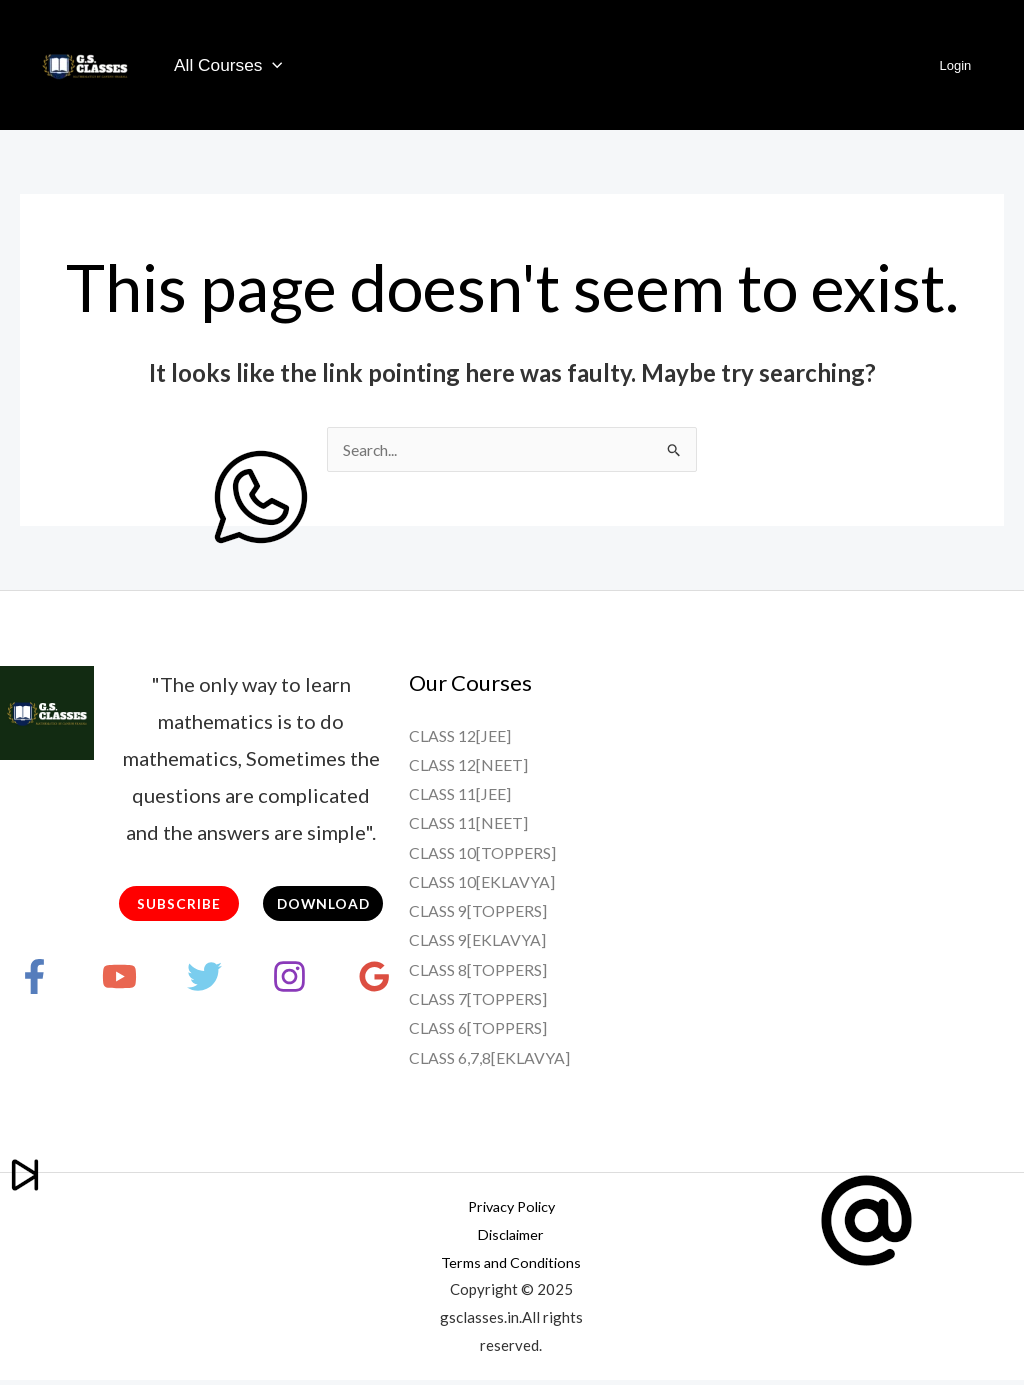 Image resolution: width=1024 pixels, height=1385 pixels. What do you see at coordinates (866, 1220) in the screenshot?
I see `enter an email address` at bounding box center [866, 1220].